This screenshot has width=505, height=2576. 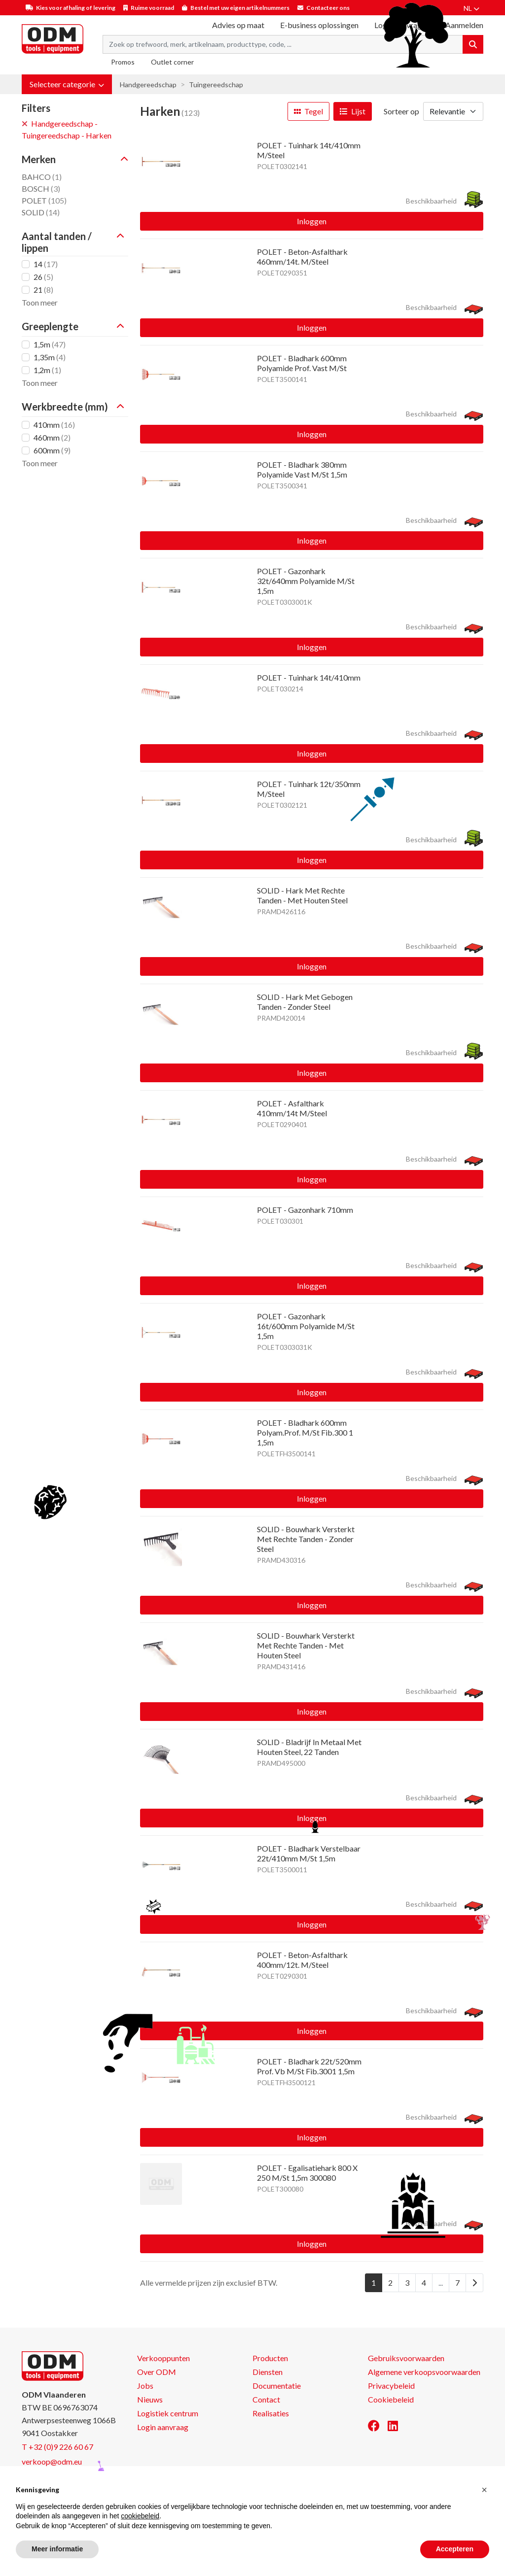 What do you see at coordinates (413, 2205) in the screenshot?
I see `access kingdom or empire management` at bounding box center [413, 2205].